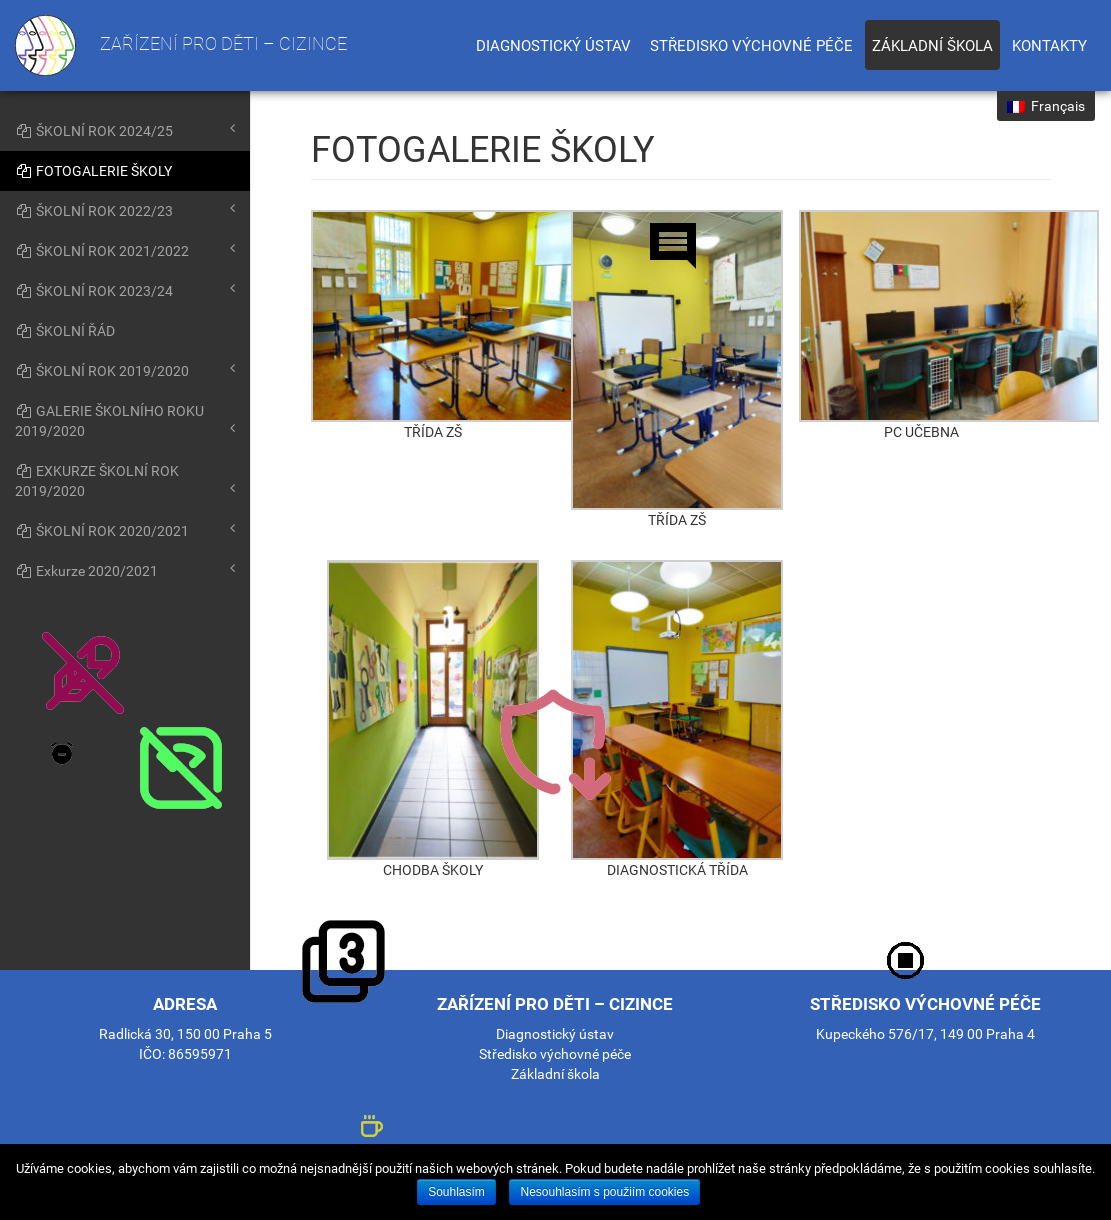 The height and width of the screenshot is (1220, 1111). What do you see at coordinates (343, 961) in the screenshot?
I see `view item 3 in a series or collection` at bounding box center [343, 961].